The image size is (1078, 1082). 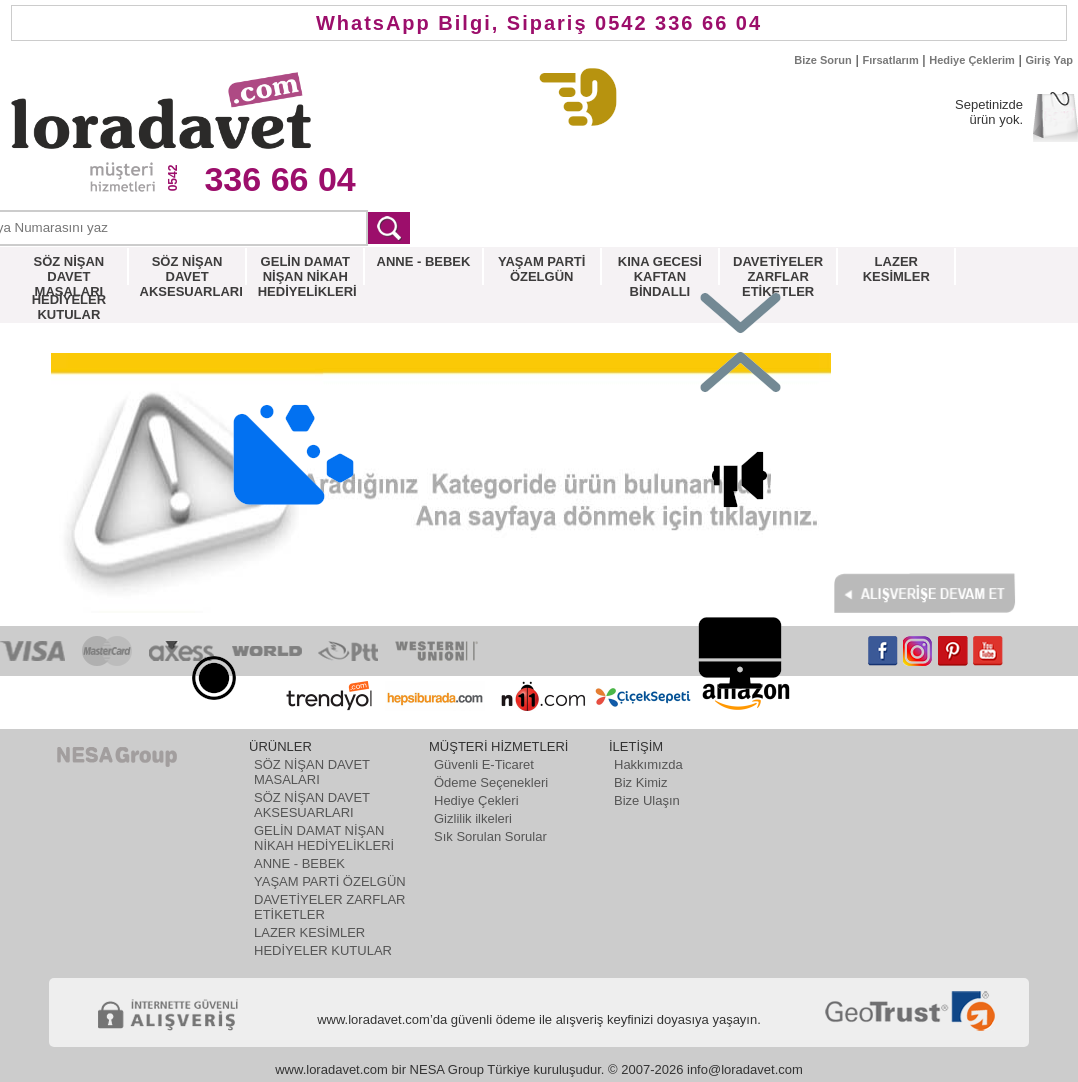 What do you see at coordinates (739, 479) in the screenshot?
I see `make an announcement or broadcast` at bounding box center [739, 479].